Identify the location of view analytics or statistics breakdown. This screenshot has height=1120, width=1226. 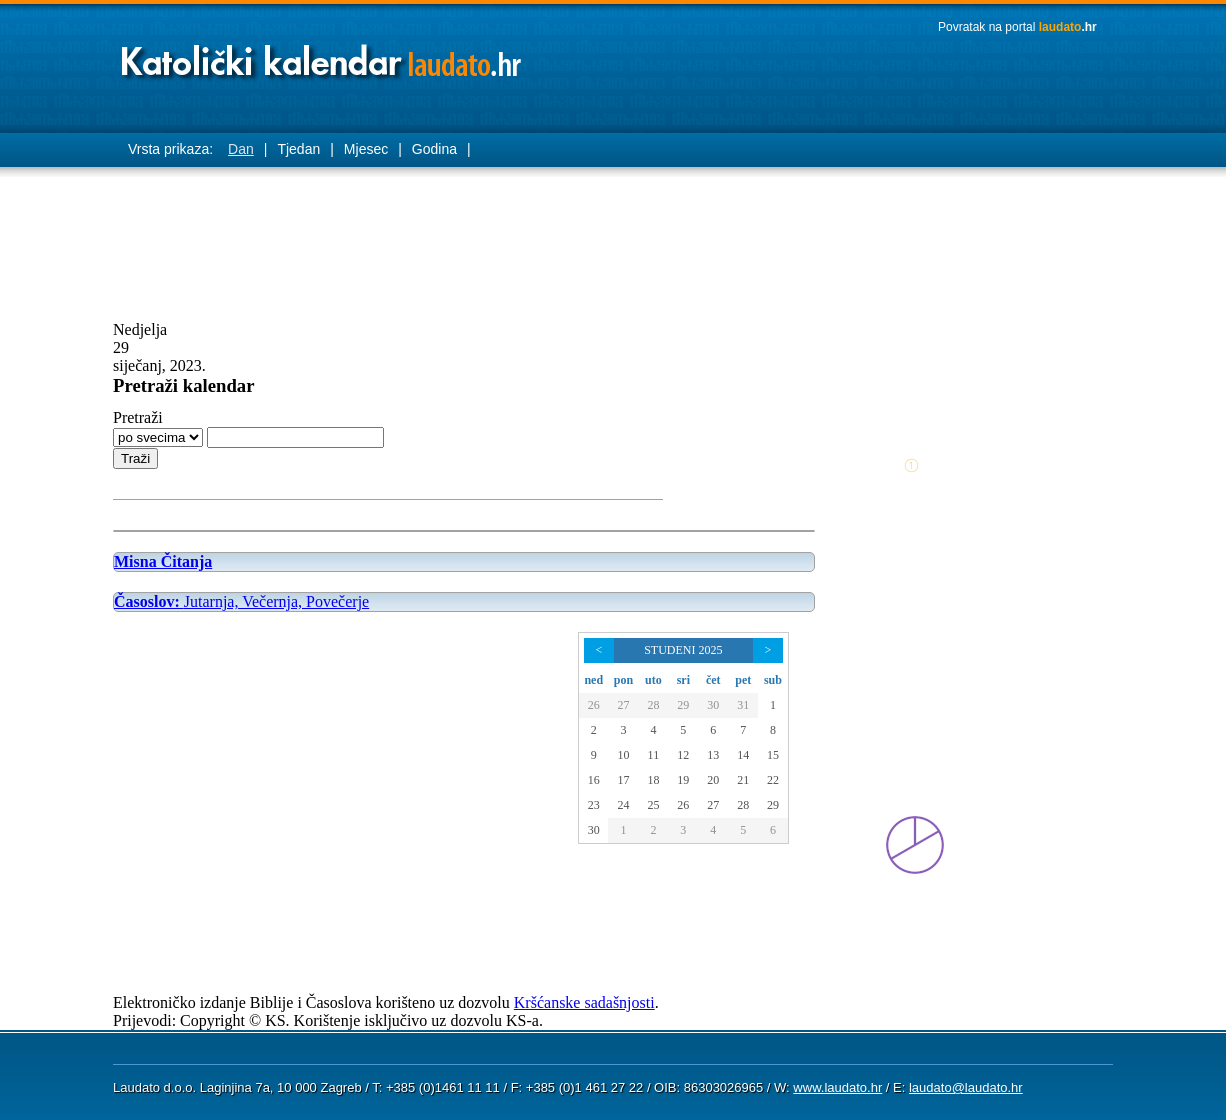
(915, 845).